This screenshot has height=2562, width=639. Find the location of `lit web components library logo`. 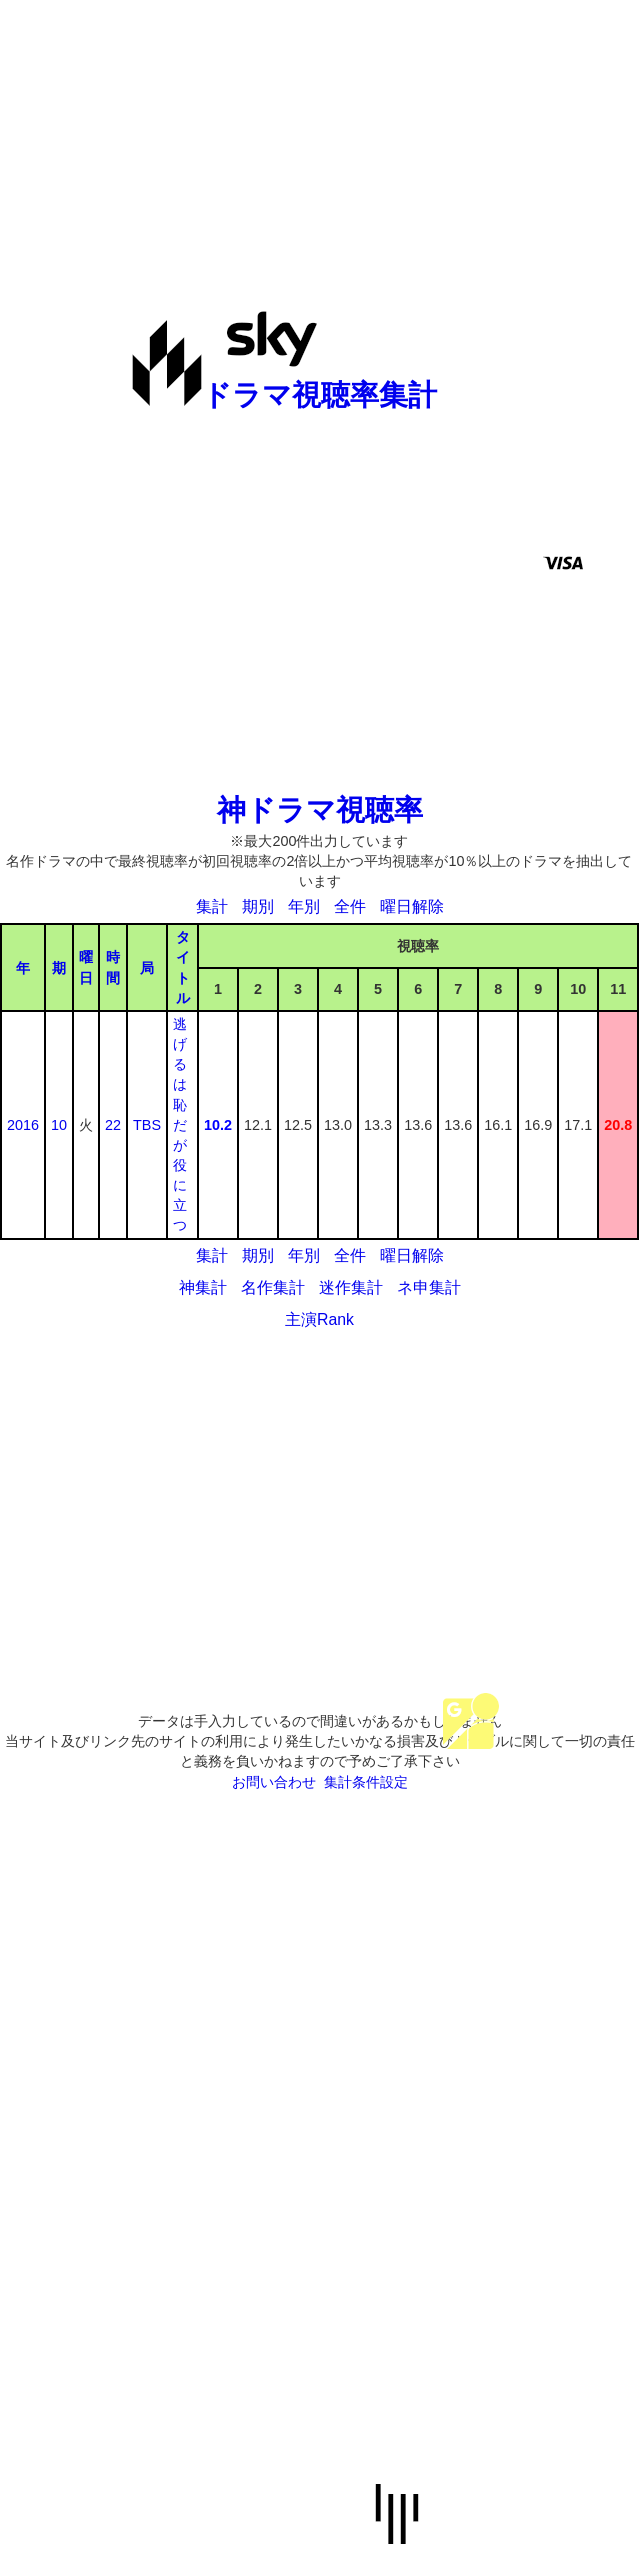

lit web components library logo is located at coordinates (167, 363).